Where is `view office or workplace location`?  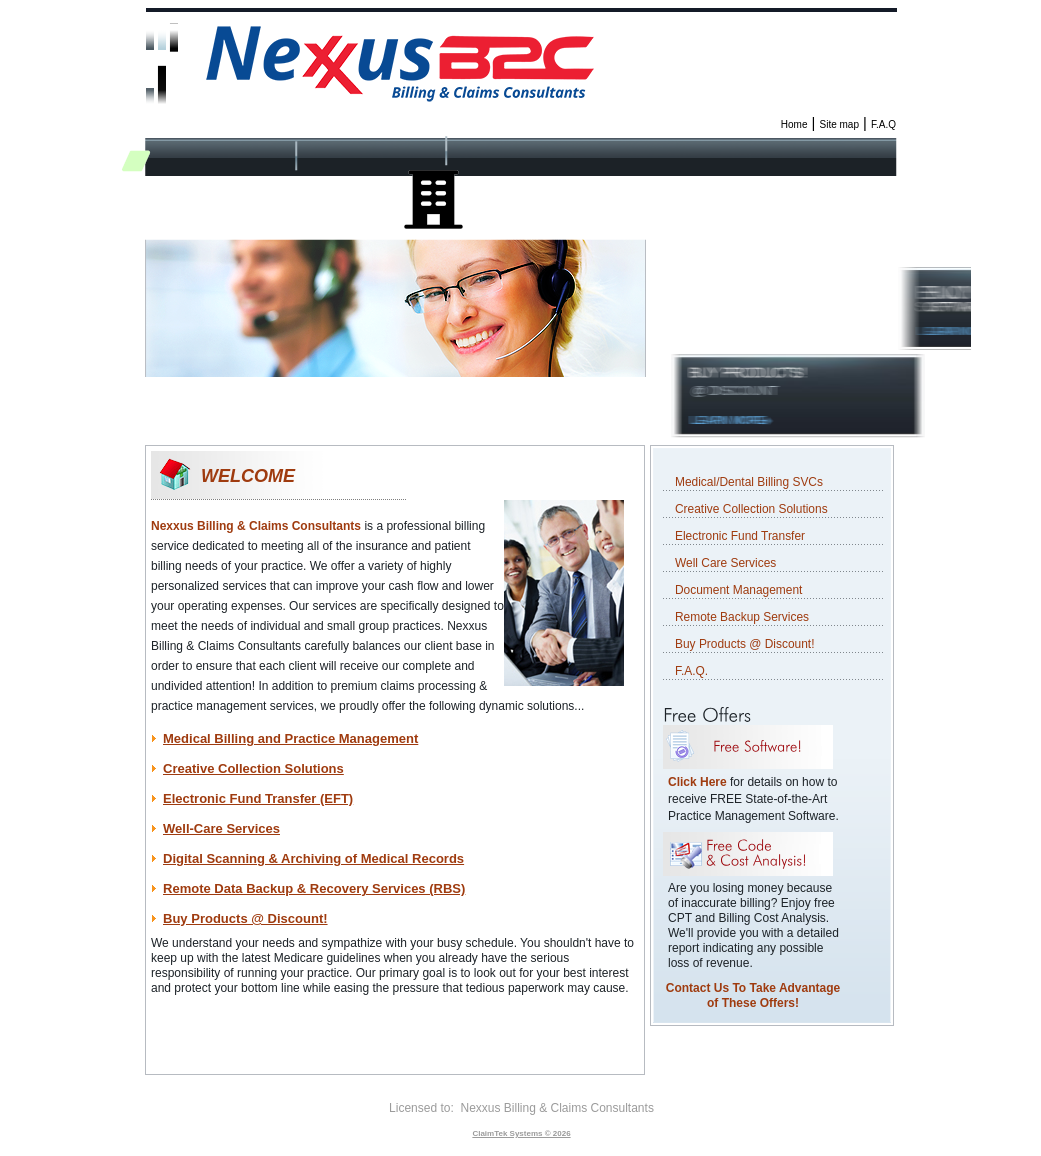 view office or workplace location is located at coordinates (433, 199).